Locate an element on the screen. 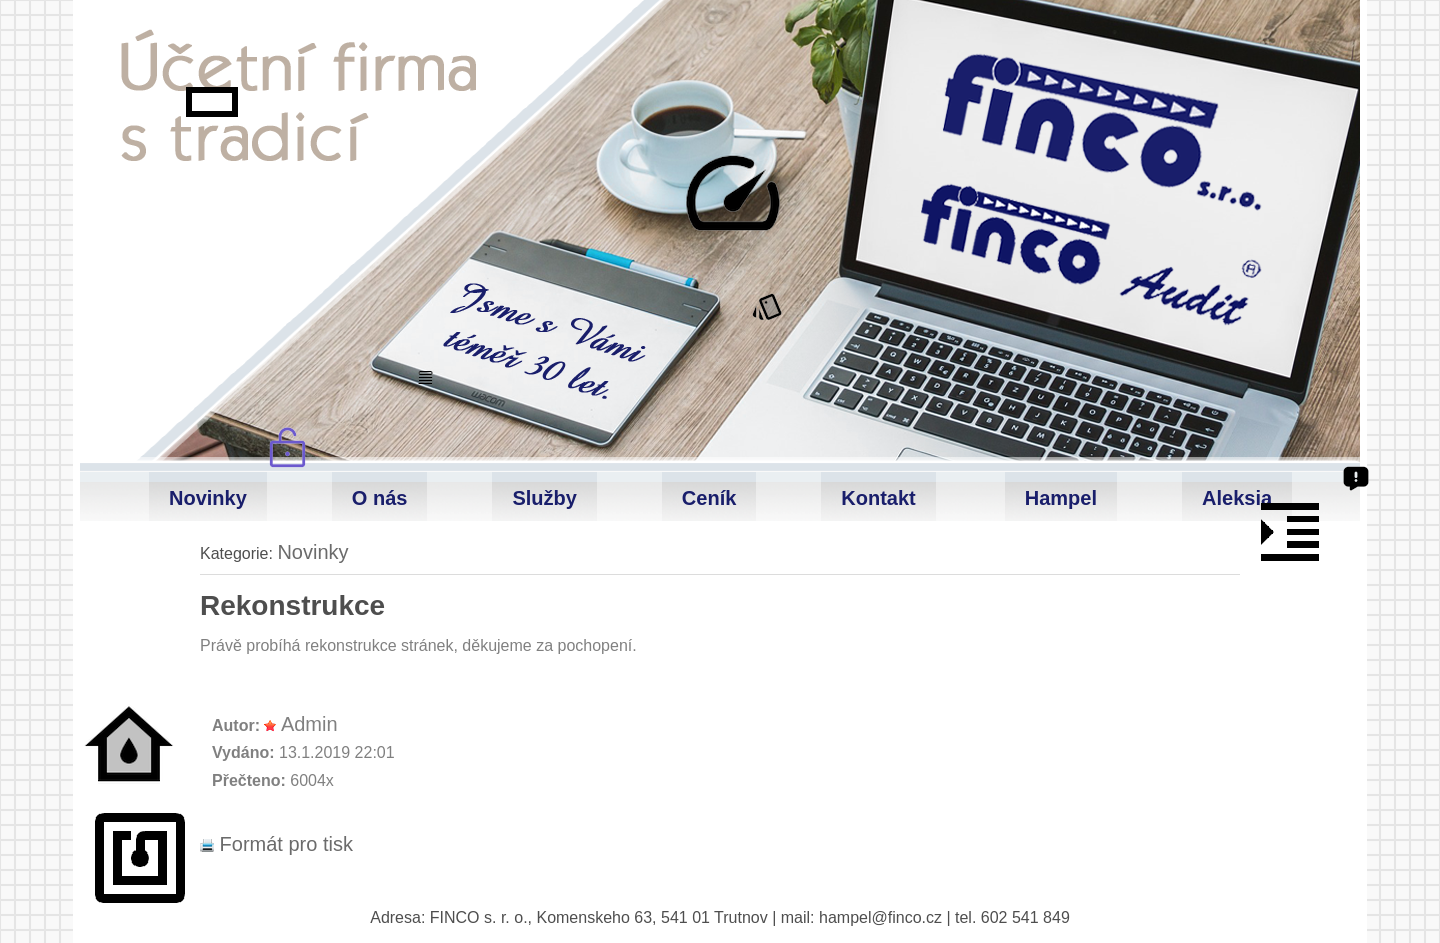 The width and height of the screenshot is (1440, 943). increase text indentation is located at coordinates (1290, 532).